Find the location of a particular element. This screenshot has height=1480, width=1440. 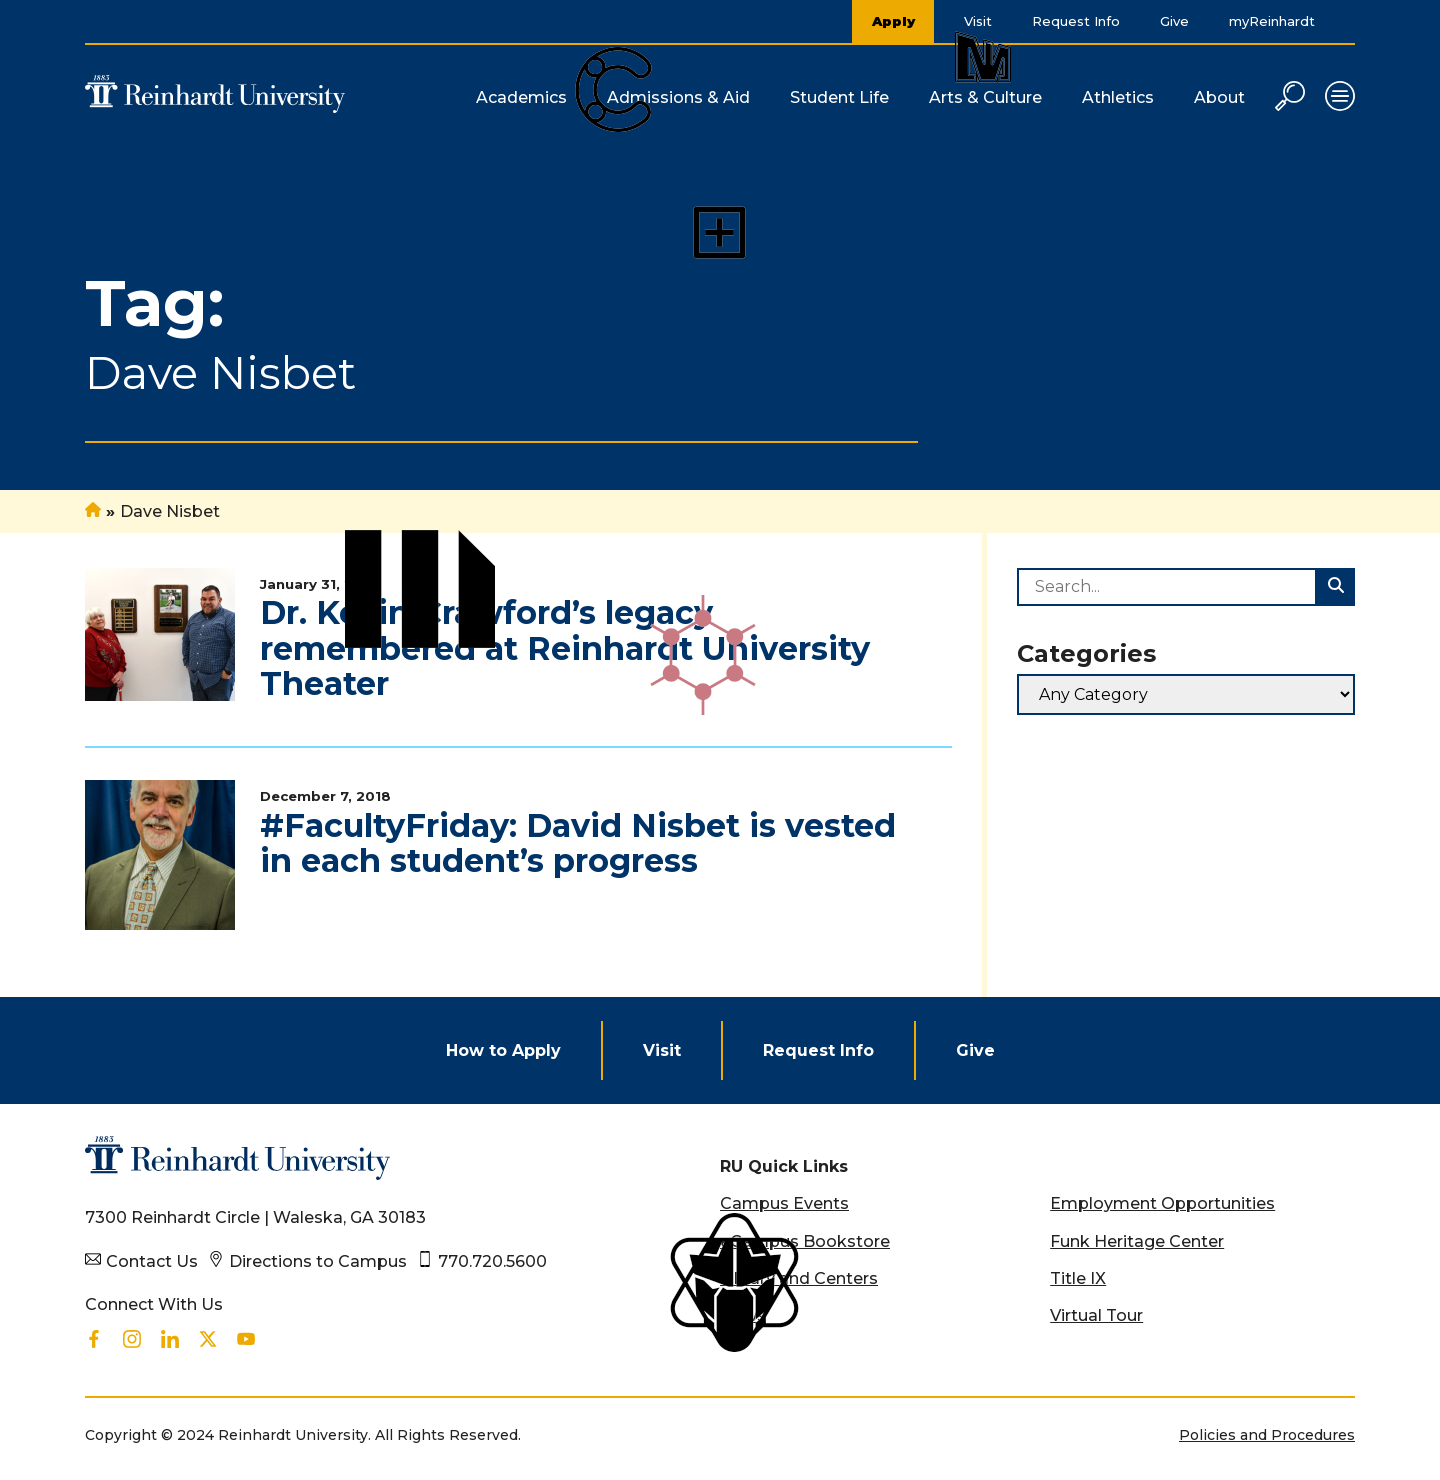

add a new item or create new content is located at coordinates (719, 232).